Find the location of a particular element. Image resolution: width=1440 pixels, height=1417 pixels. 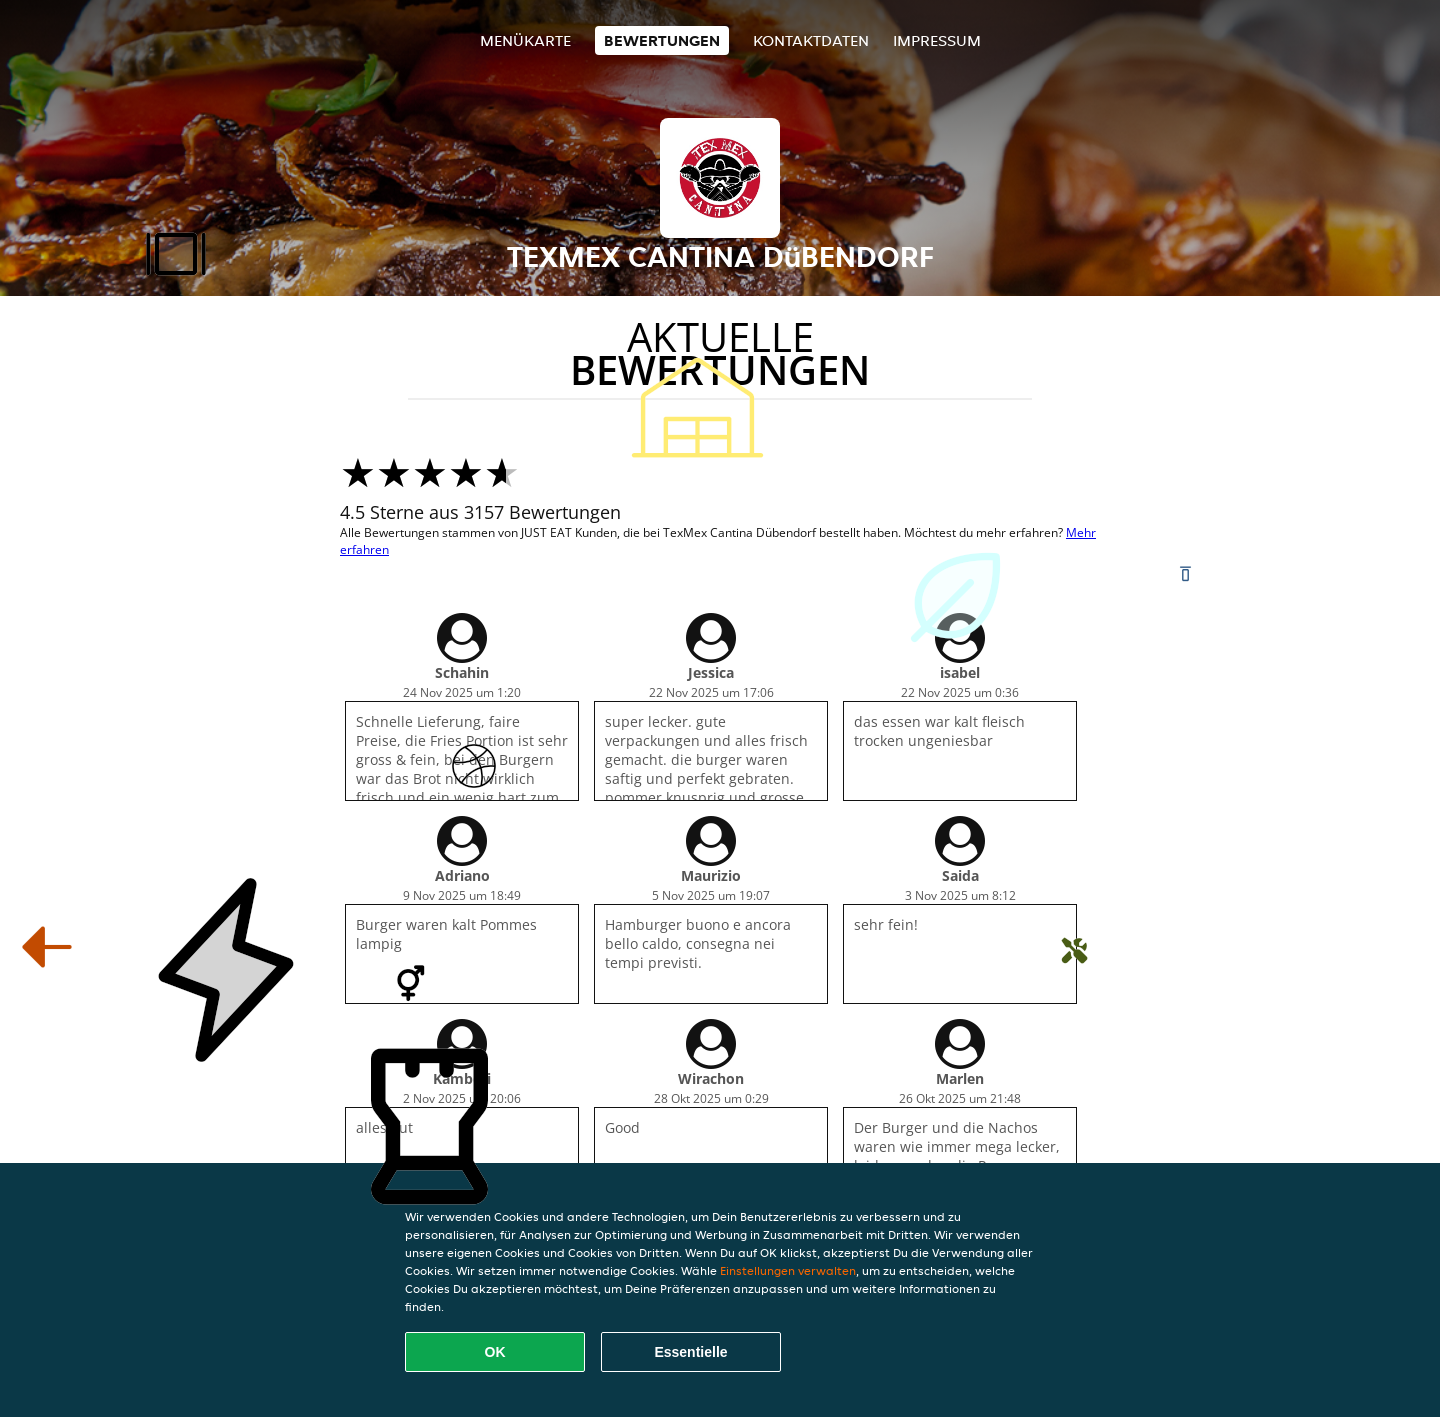

quick actions or shortcuts is located at coordinates (226, 970).